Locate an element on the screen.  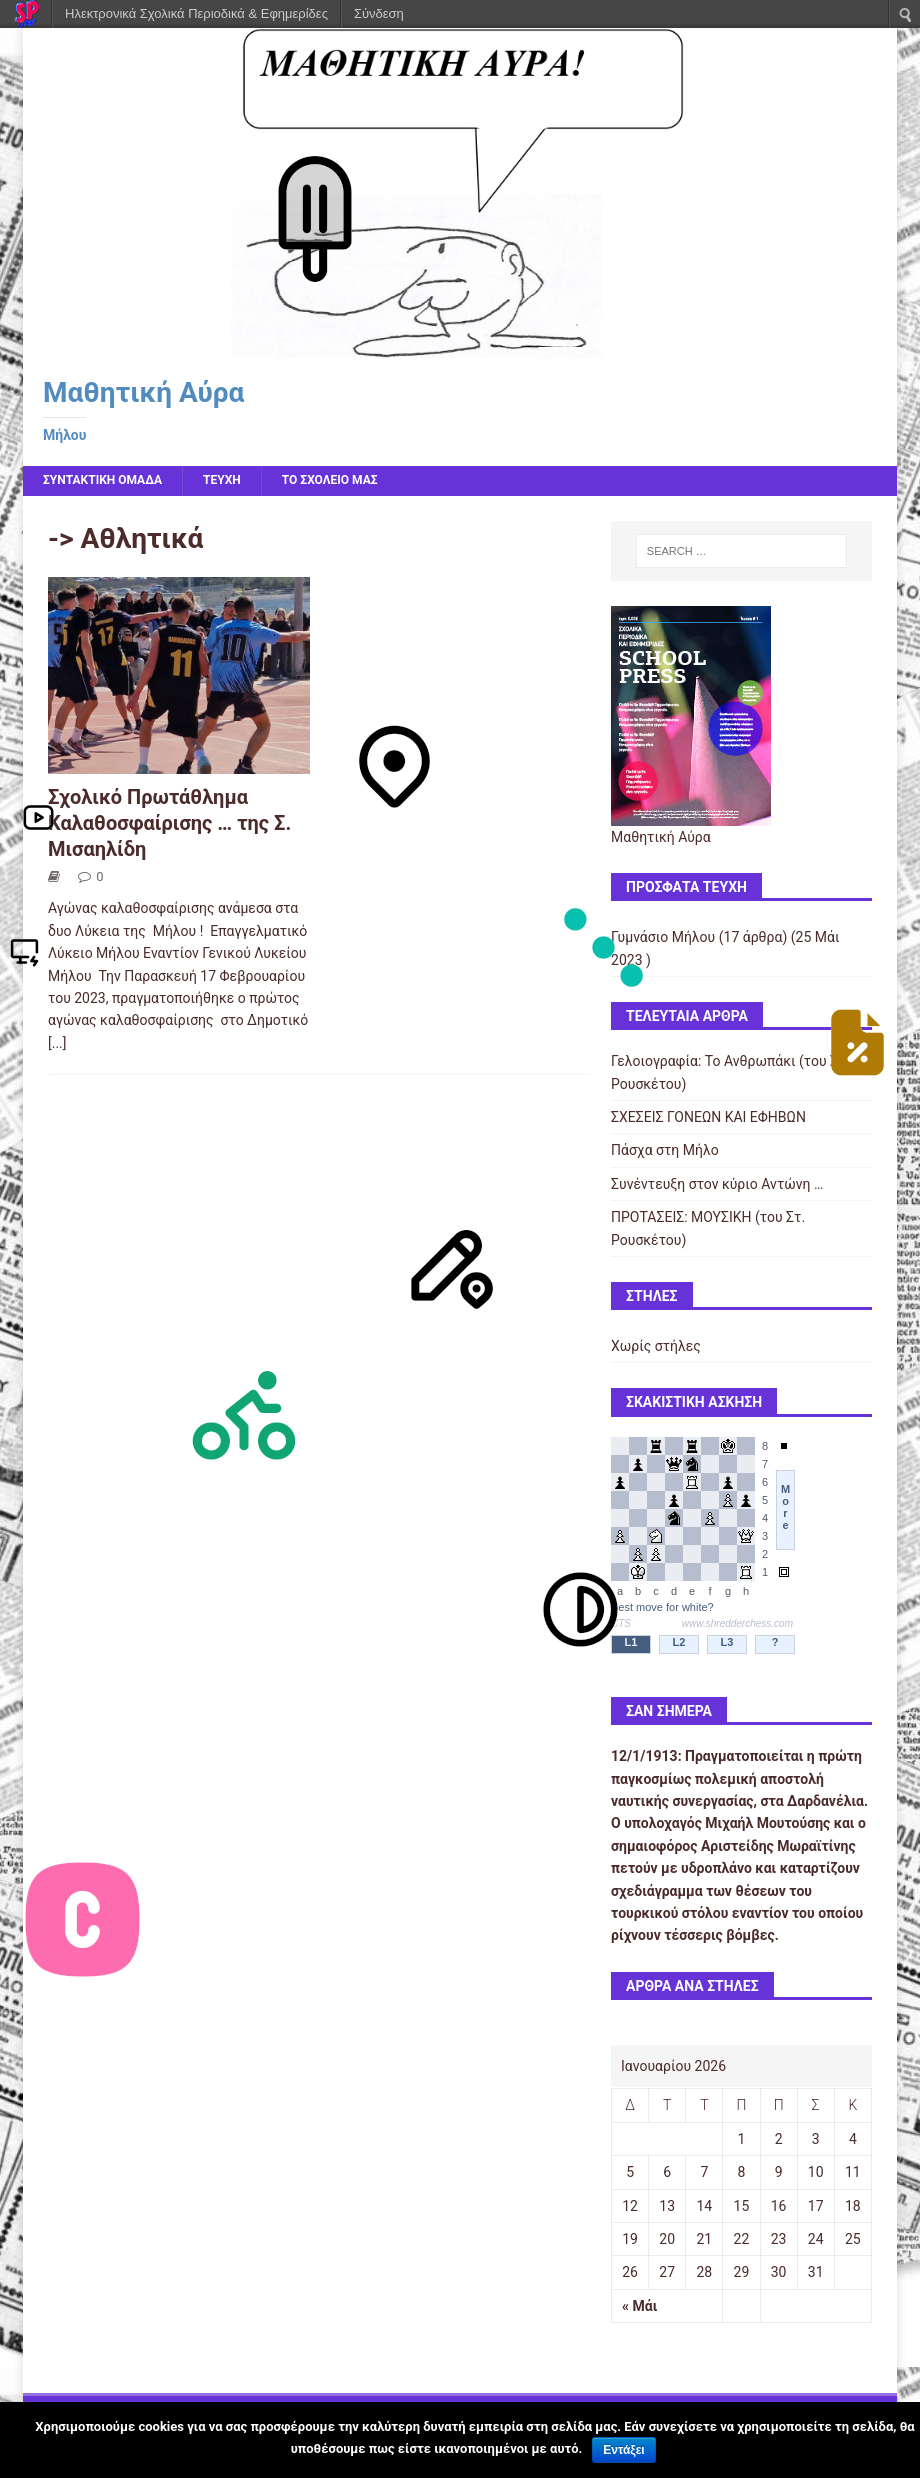
desktop power or energy settings is located at coordinates (24, 951).